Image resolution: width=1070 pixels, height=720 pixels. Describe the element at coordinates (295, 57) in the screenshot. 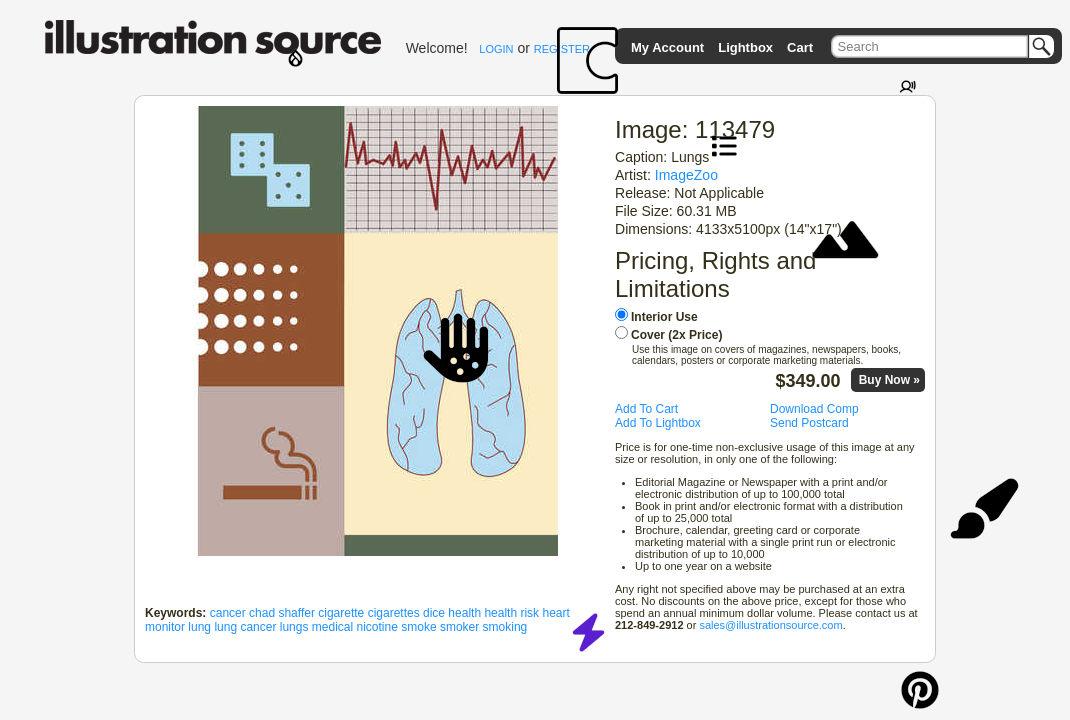

I see `drupal content management system logo` at that location.